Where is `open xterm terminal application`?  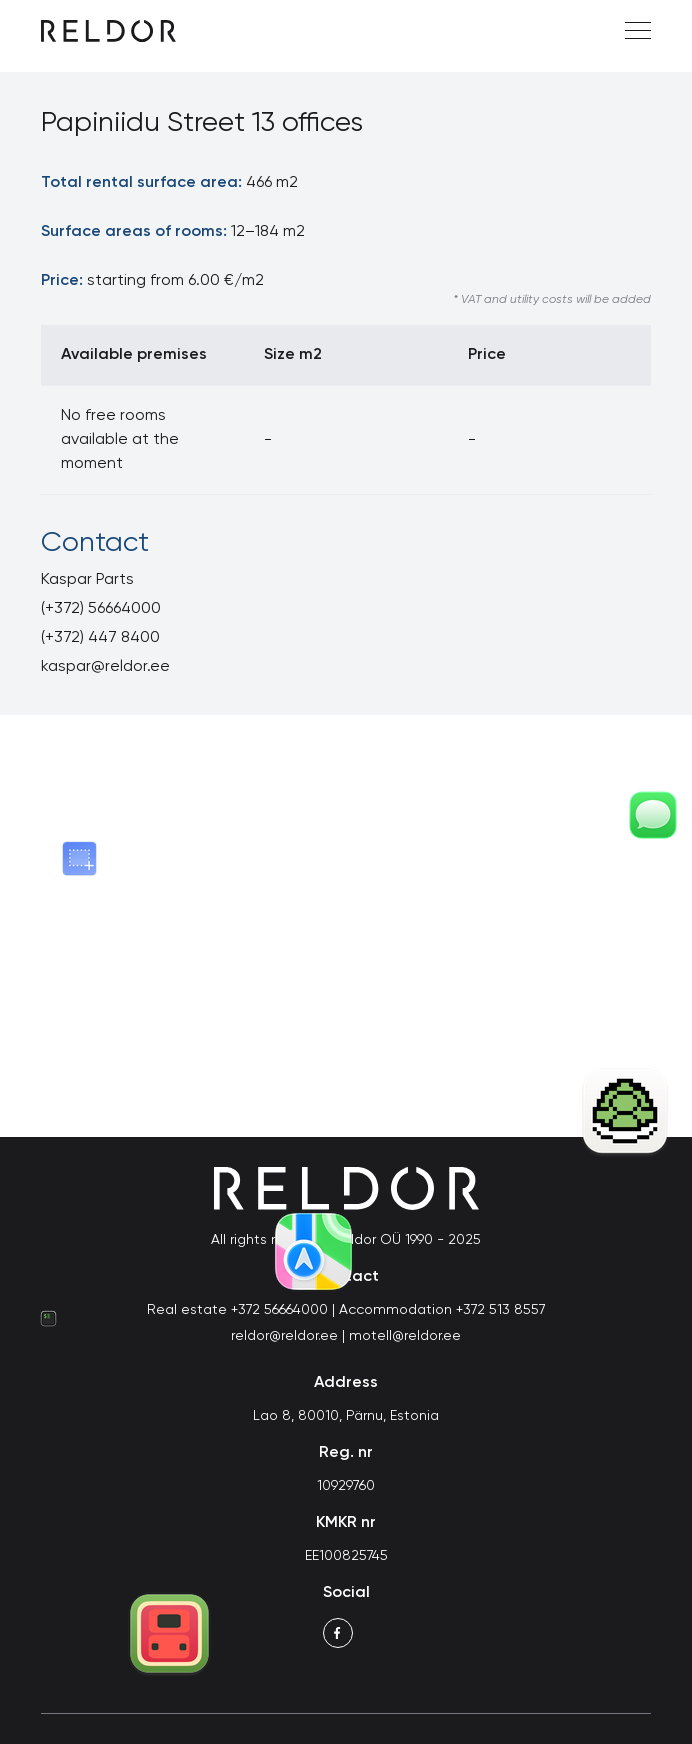
open xterm terminal application is located at coordinates (48, 1318).